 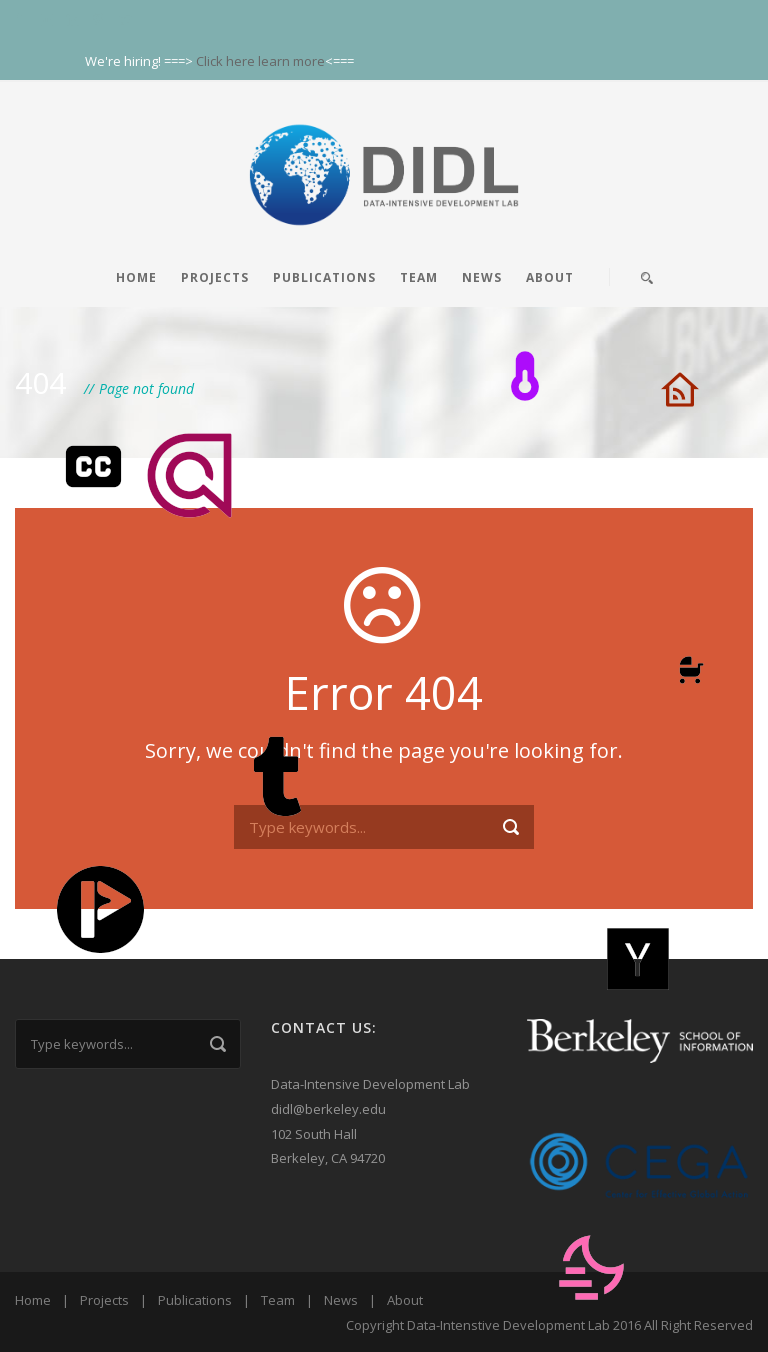 What do you see at coordinates (690, 670) in the screenshot?
I see `access baby or parenting-related features` at bounding box center [690, 670].